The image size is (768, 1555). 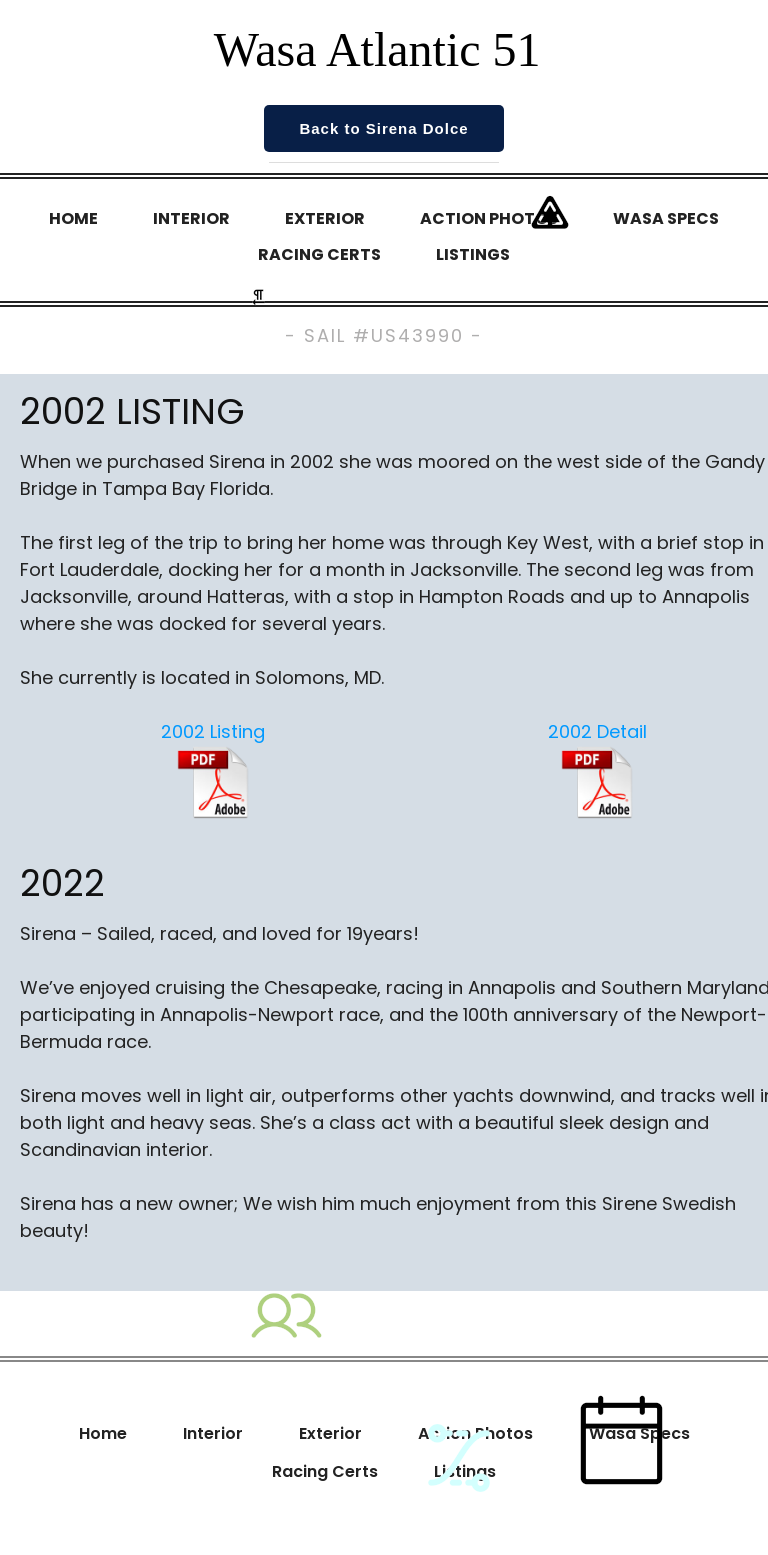 What do you see at coordinates (286, 1315) in the screenshot?
I see `view all users or team members` at bounding box center [286, 1315].